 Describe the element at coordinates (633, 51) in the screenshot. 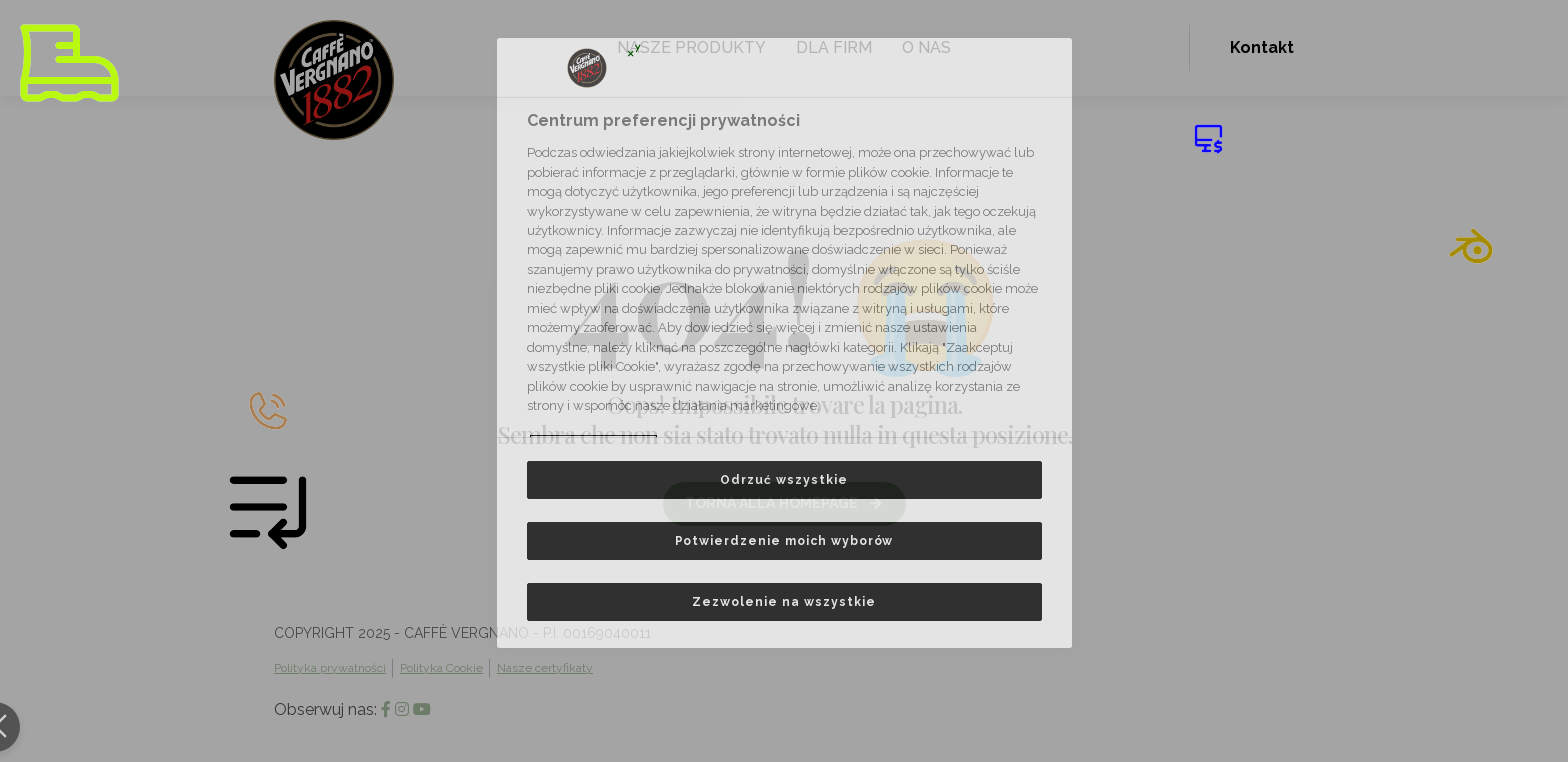

I see `calculate x raised to the power of y` at that location.